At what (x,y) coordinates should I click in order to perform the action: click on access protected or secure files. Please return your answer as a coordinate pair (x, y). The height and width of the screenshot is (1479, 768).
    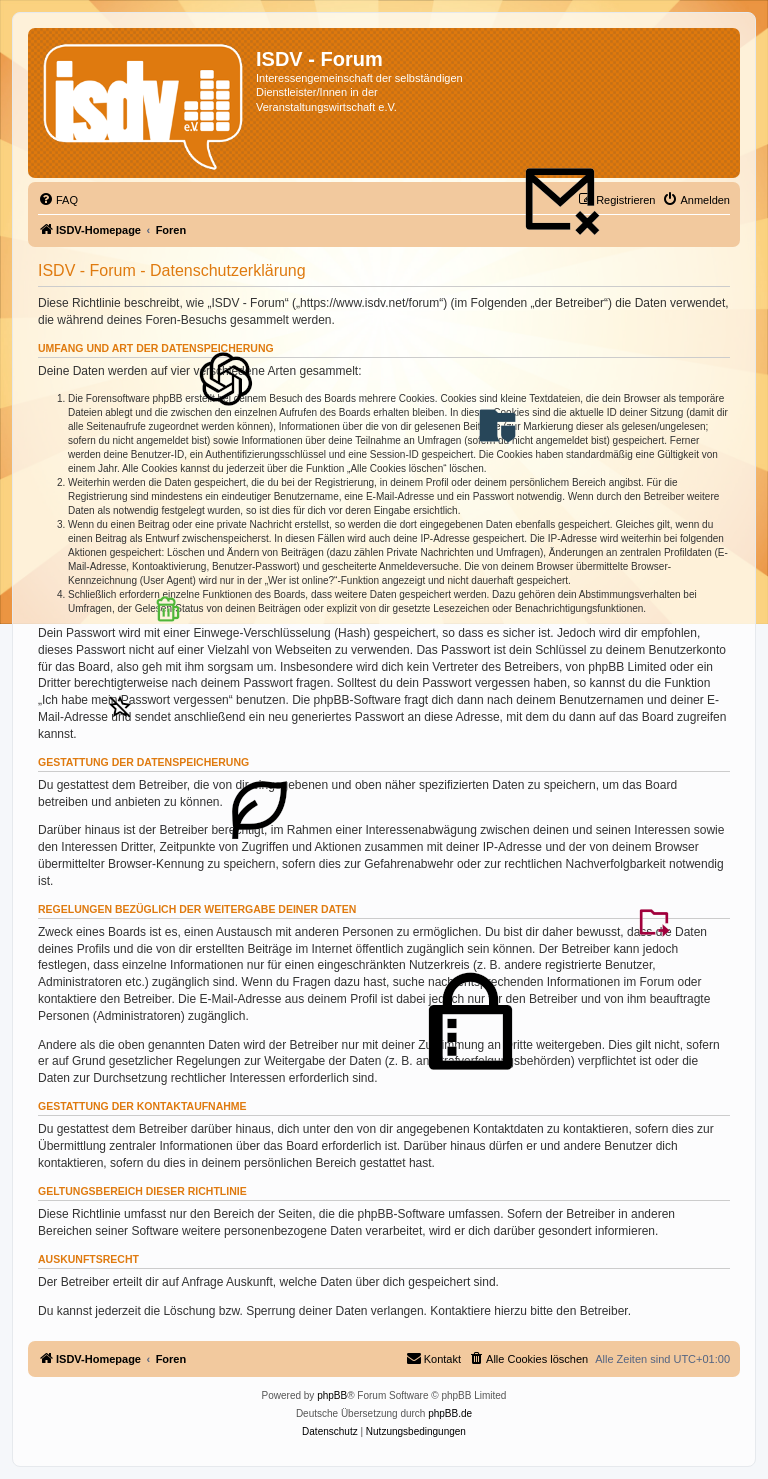
    Looking at the image, I should click on (497, 425).